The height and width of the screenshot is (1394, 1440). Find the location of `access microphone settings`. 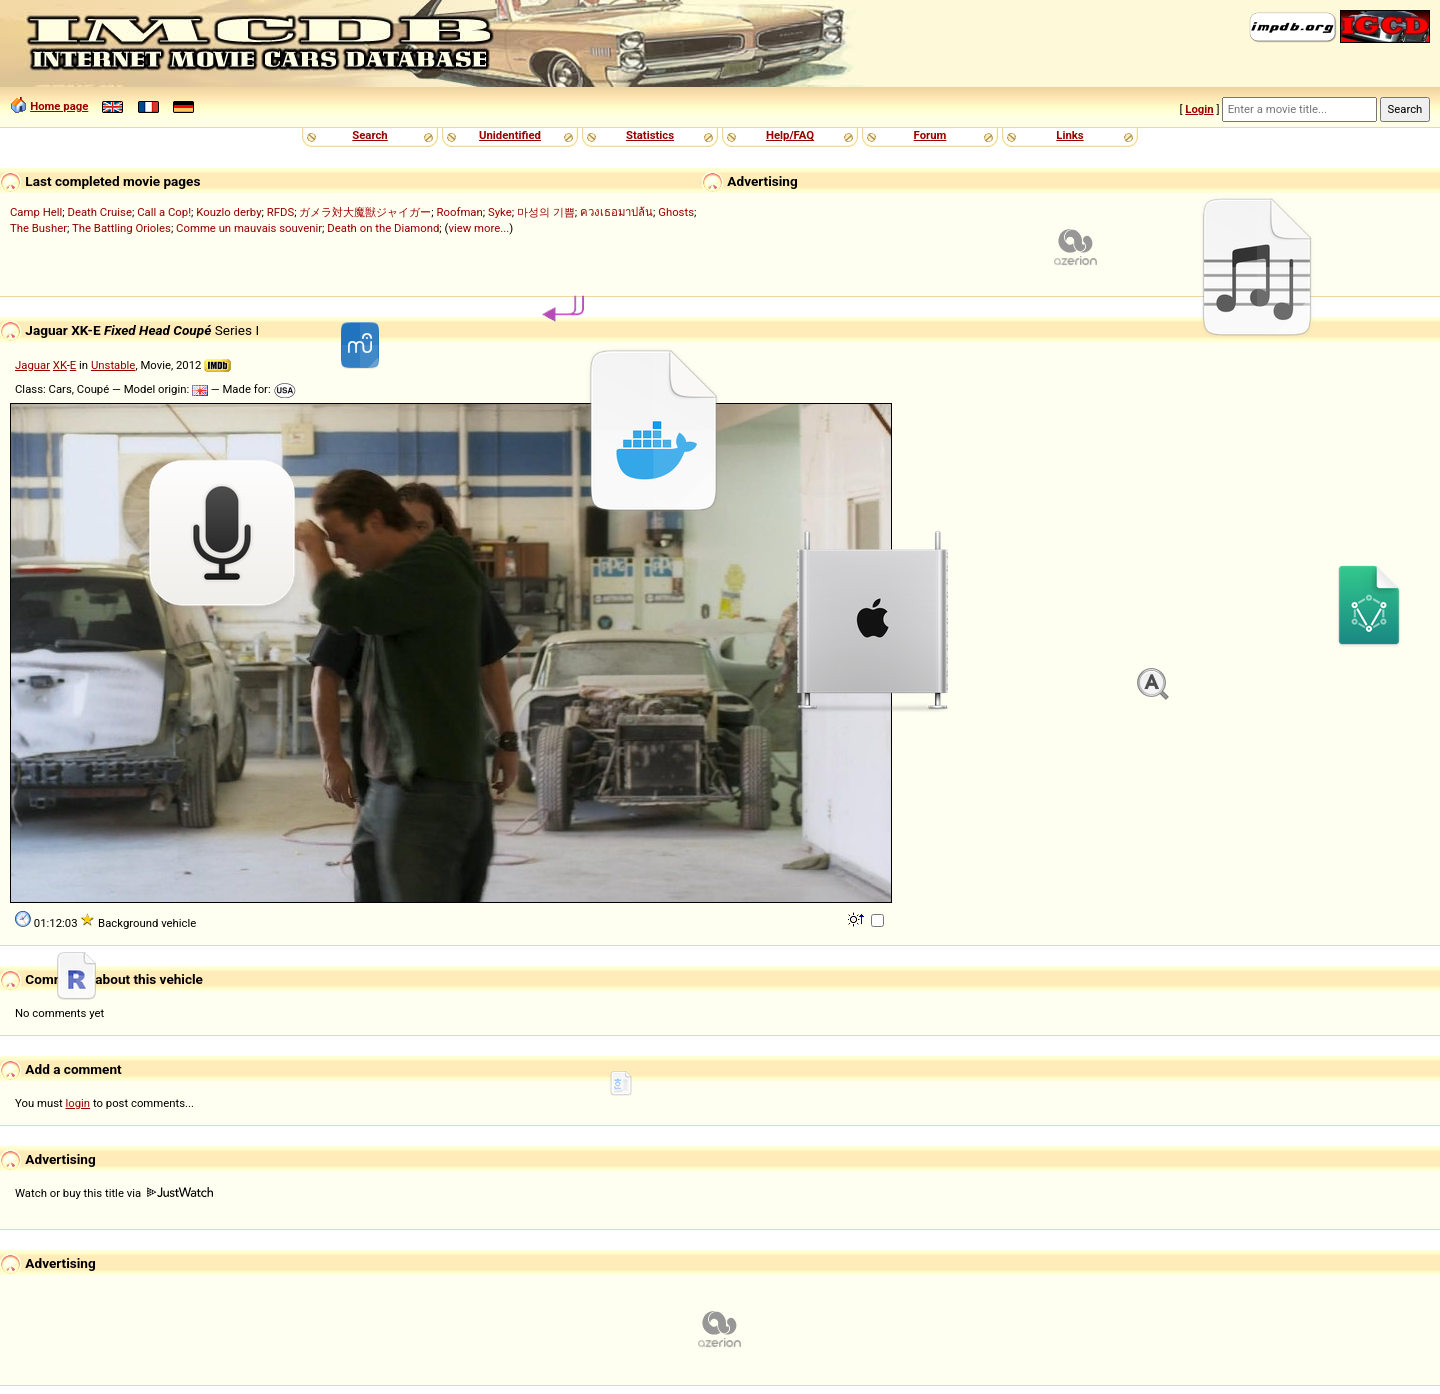

access microphone settings is located at coordinates (222, 533).